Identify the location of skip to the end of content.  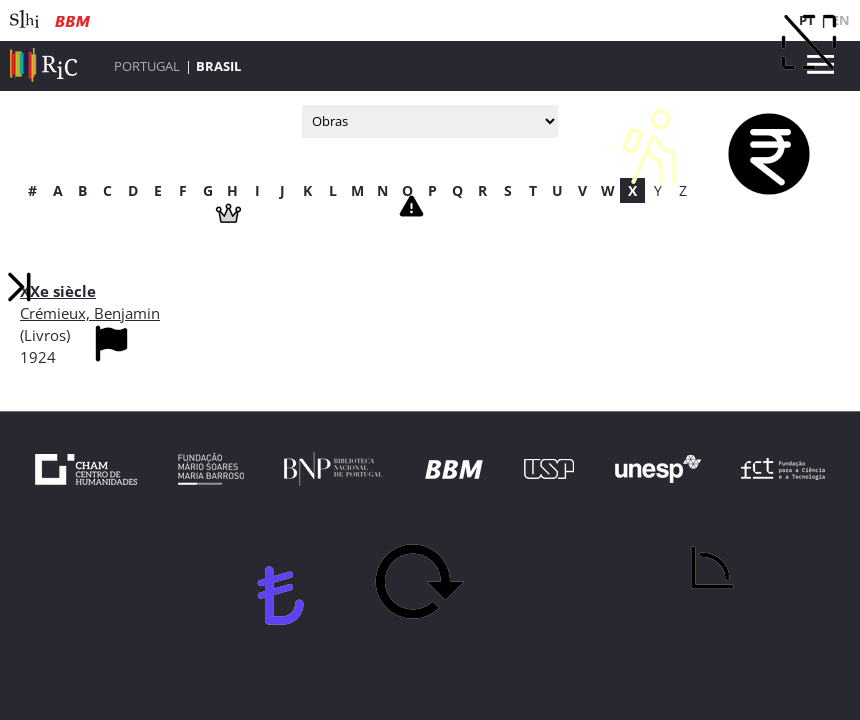
(20, 287).